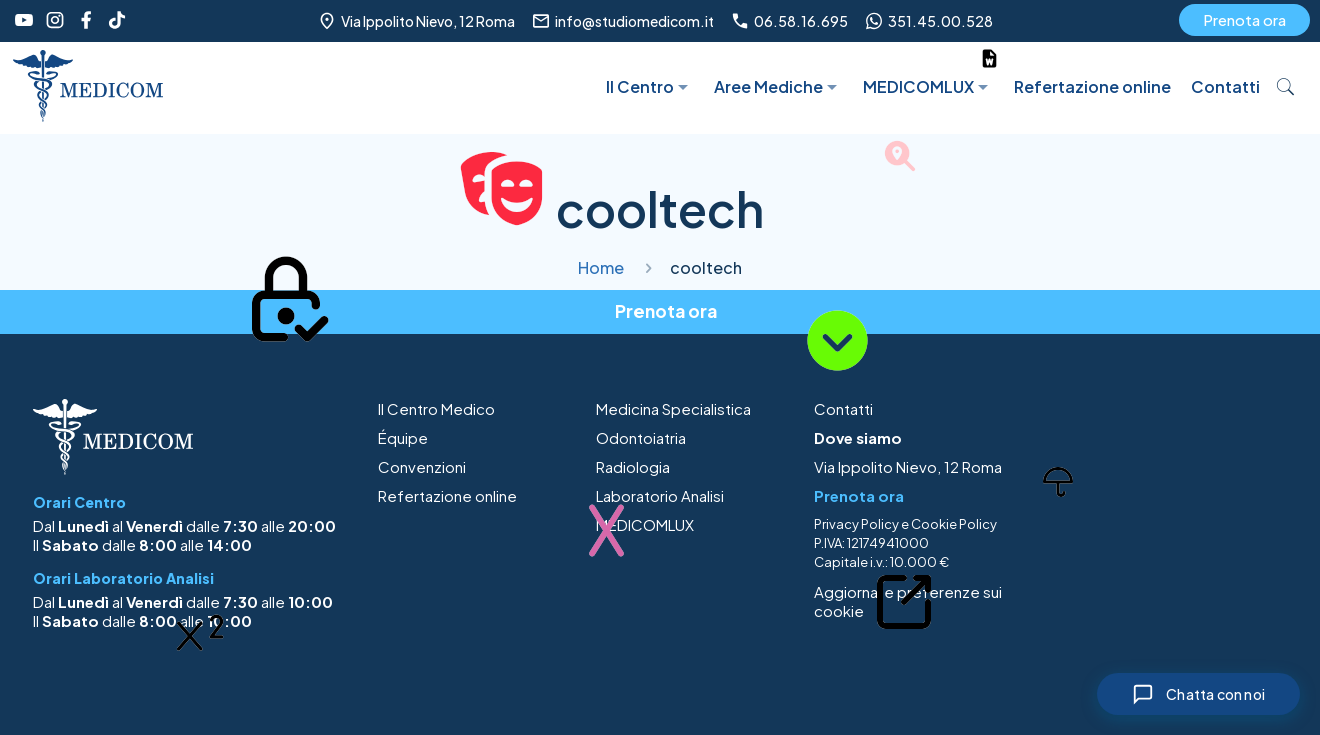 This screenshot has height=735, width=1320. I want to click on close or dismiss a window, so click(606, 530).